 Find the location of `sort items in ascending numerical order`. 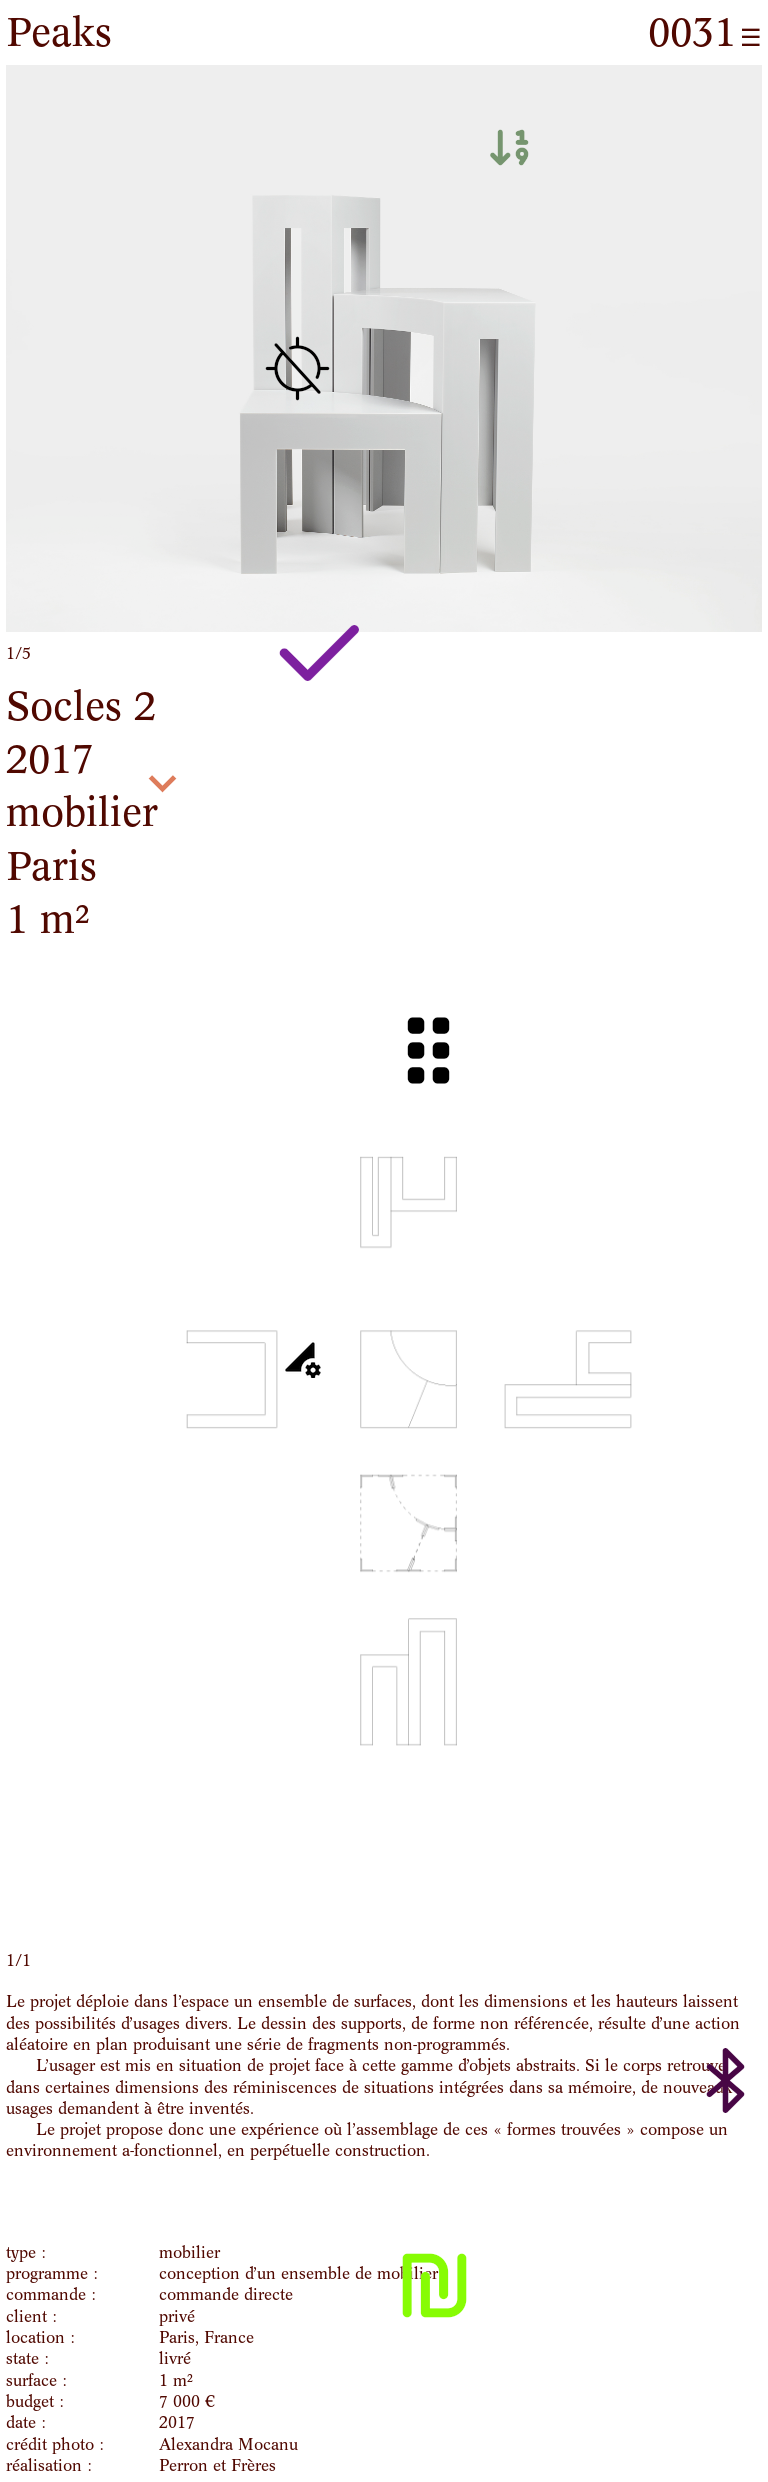

sort items in ascending numerical order is located at coordinates (510, 147).